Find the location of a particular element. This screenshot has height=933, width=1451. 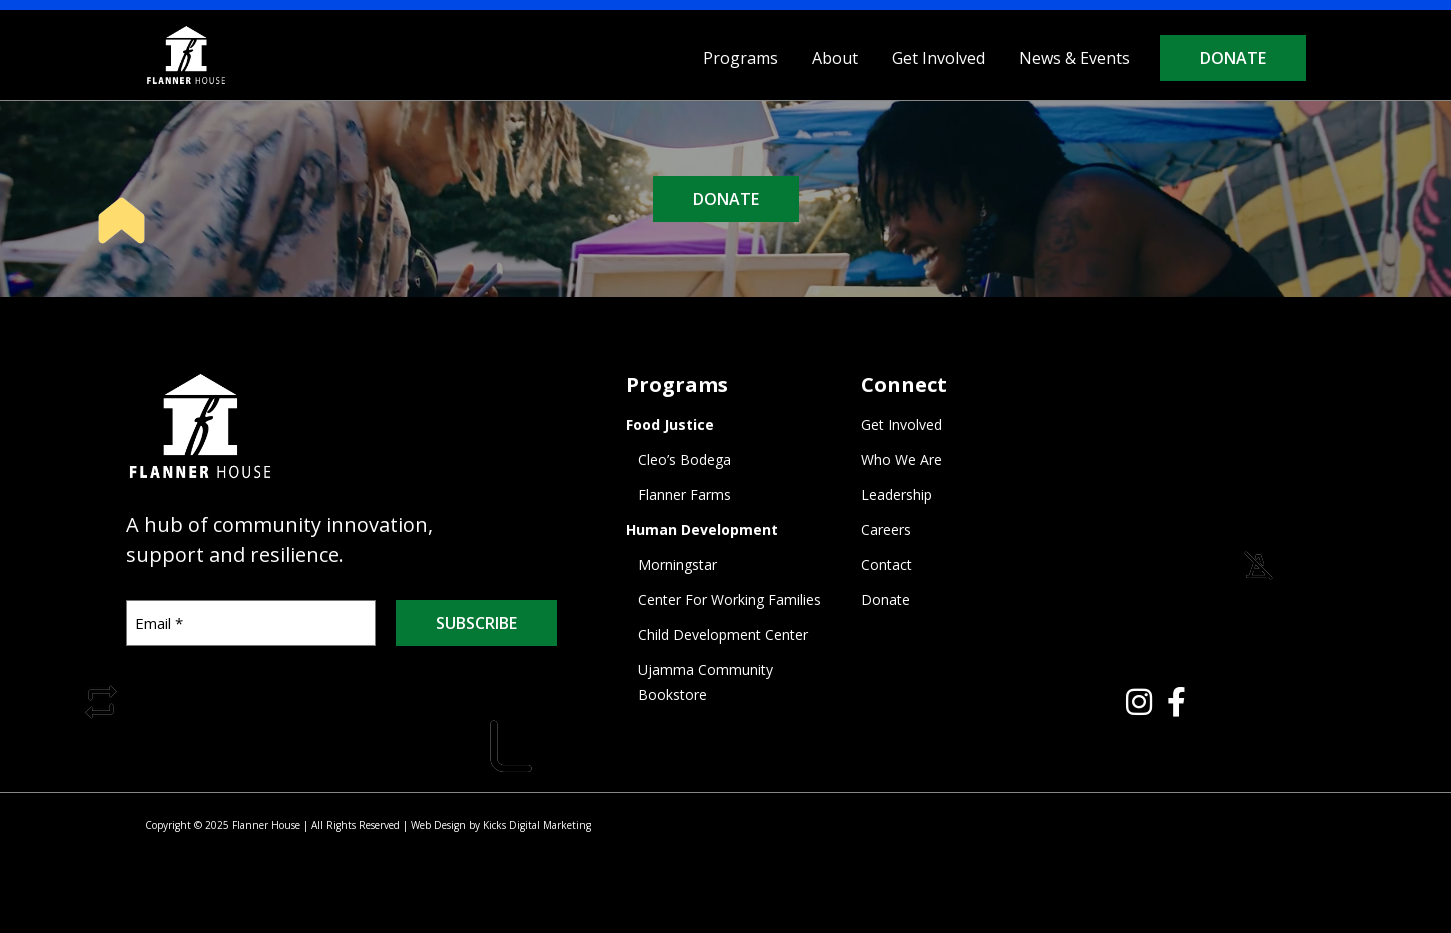

romanian leu currency symbol is located at coordinates (511, 748).